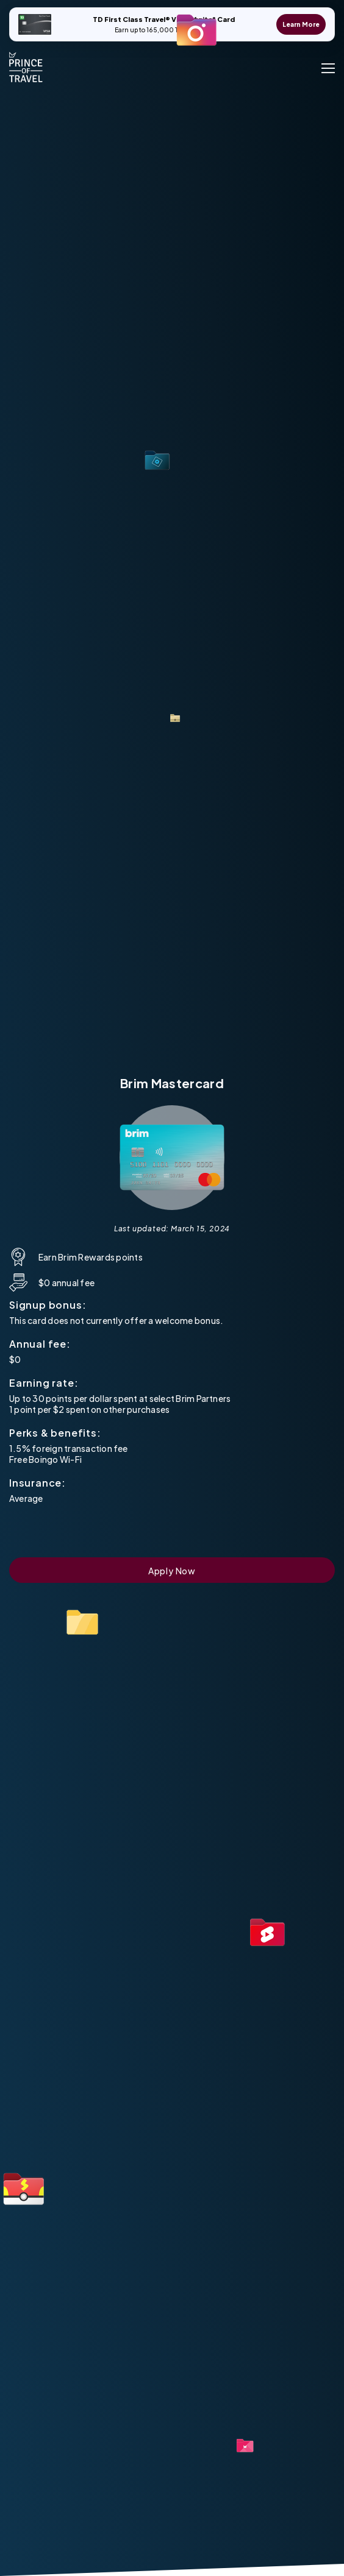 This screenshot has width=344, height=2576. I want to click on open android marshmallow system folder, so click(245, 2446).